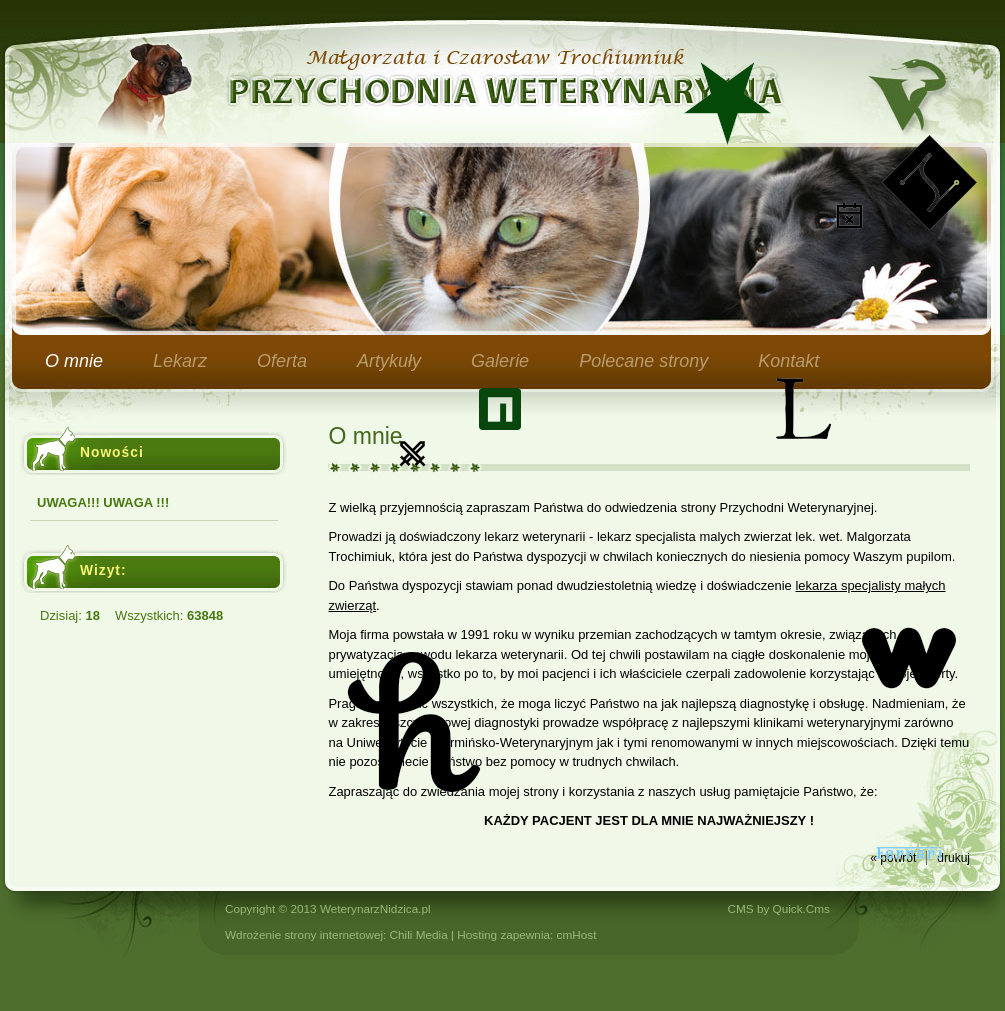  I want to click on open the Nebula streaming app, so click(727, 103).